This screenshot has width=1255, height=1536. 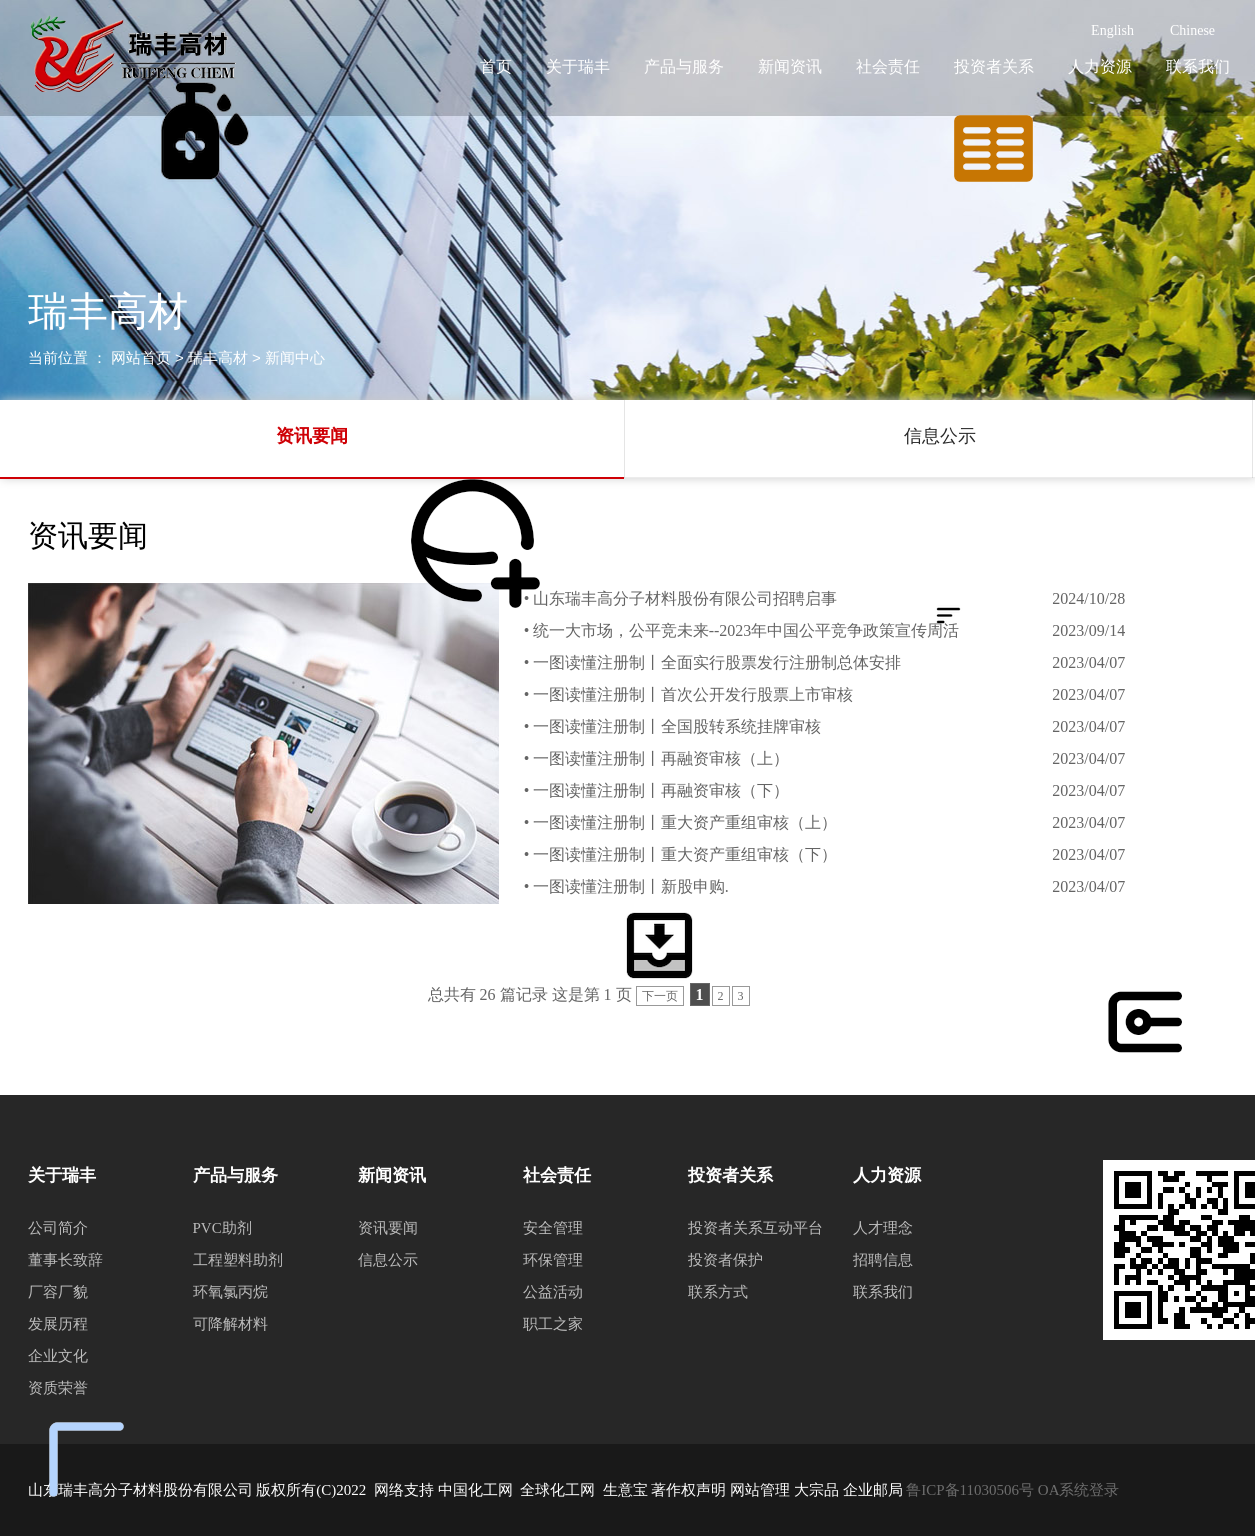 What do you see at coordinates (1143, 1022) in the screenshot?
I see `access your wallet or payment methods` at bounding box center [1143, 1022].